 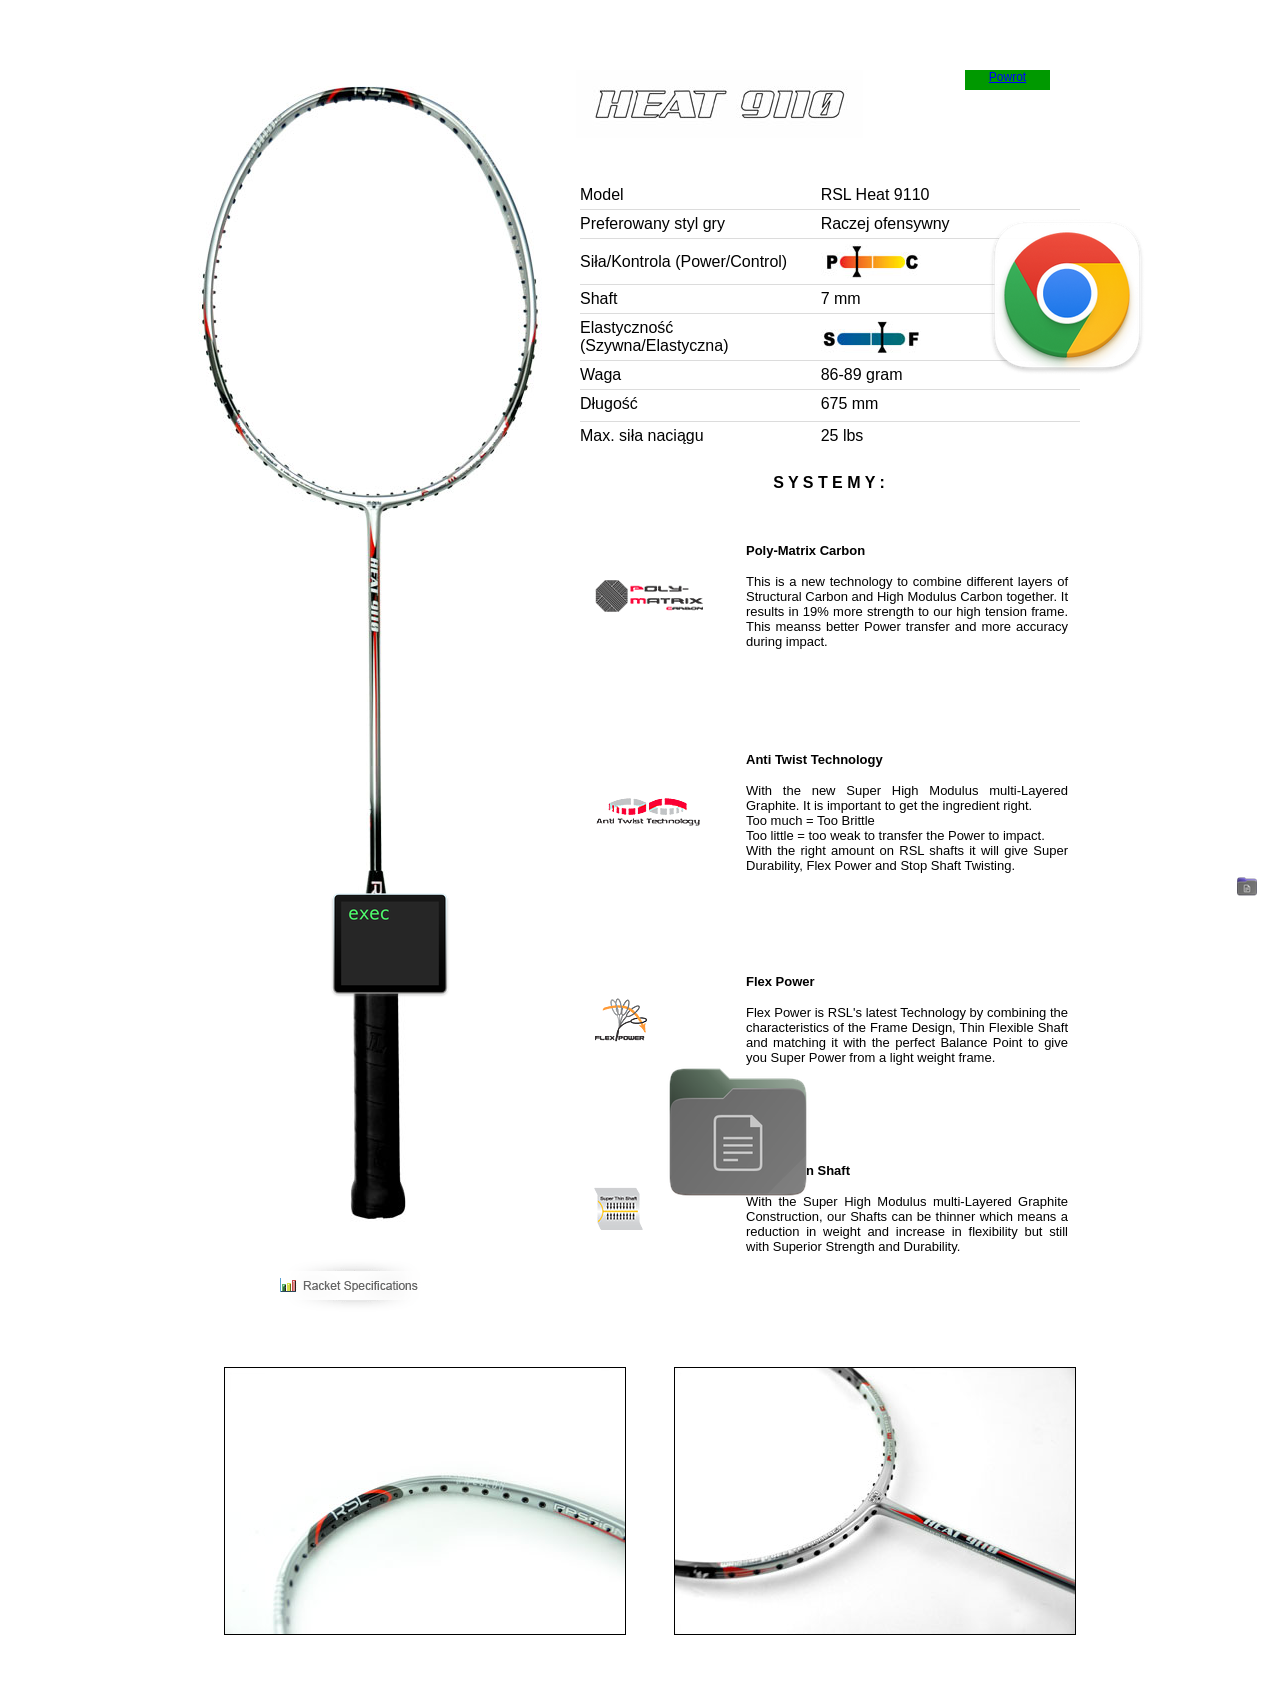 What do you see at coordinates (1067, 295) in the screenshot?
I see `open Google Chrome browser` at bounding box center [1067, 295].